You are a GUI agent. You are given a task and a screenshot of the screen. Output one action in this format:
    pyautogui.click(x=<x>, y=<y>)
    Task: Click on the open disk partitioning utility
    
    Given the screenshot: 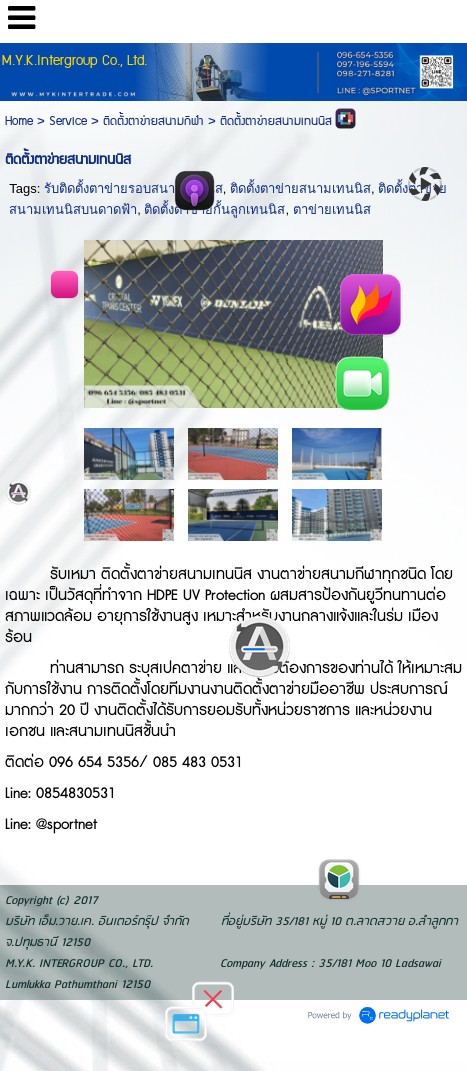 What is the action you would take?
    pyautogui.click(x=339, y=880)
    